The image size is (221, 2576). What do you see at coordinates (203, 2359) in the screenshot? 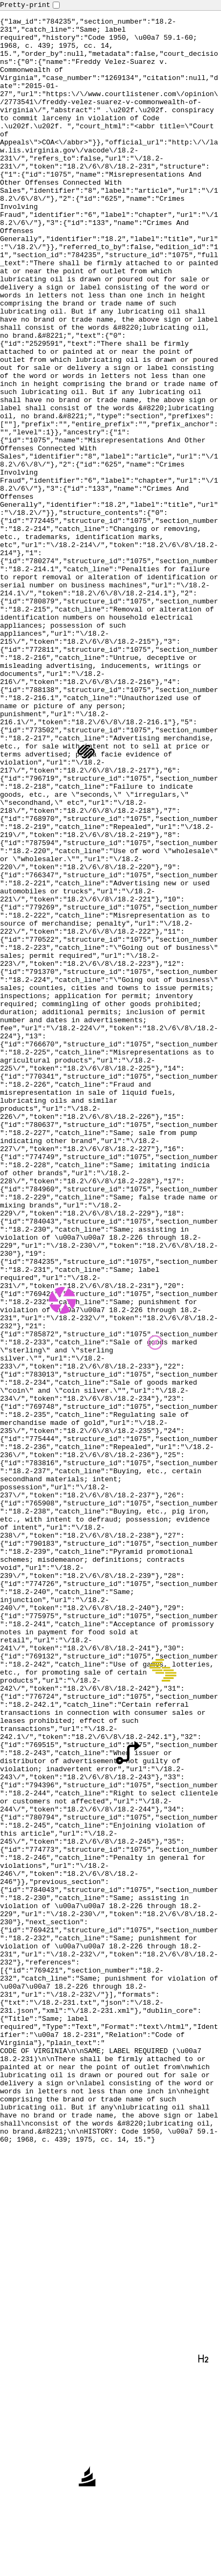
I see `format text as heading level 2` at bounding box center [203, 2359].